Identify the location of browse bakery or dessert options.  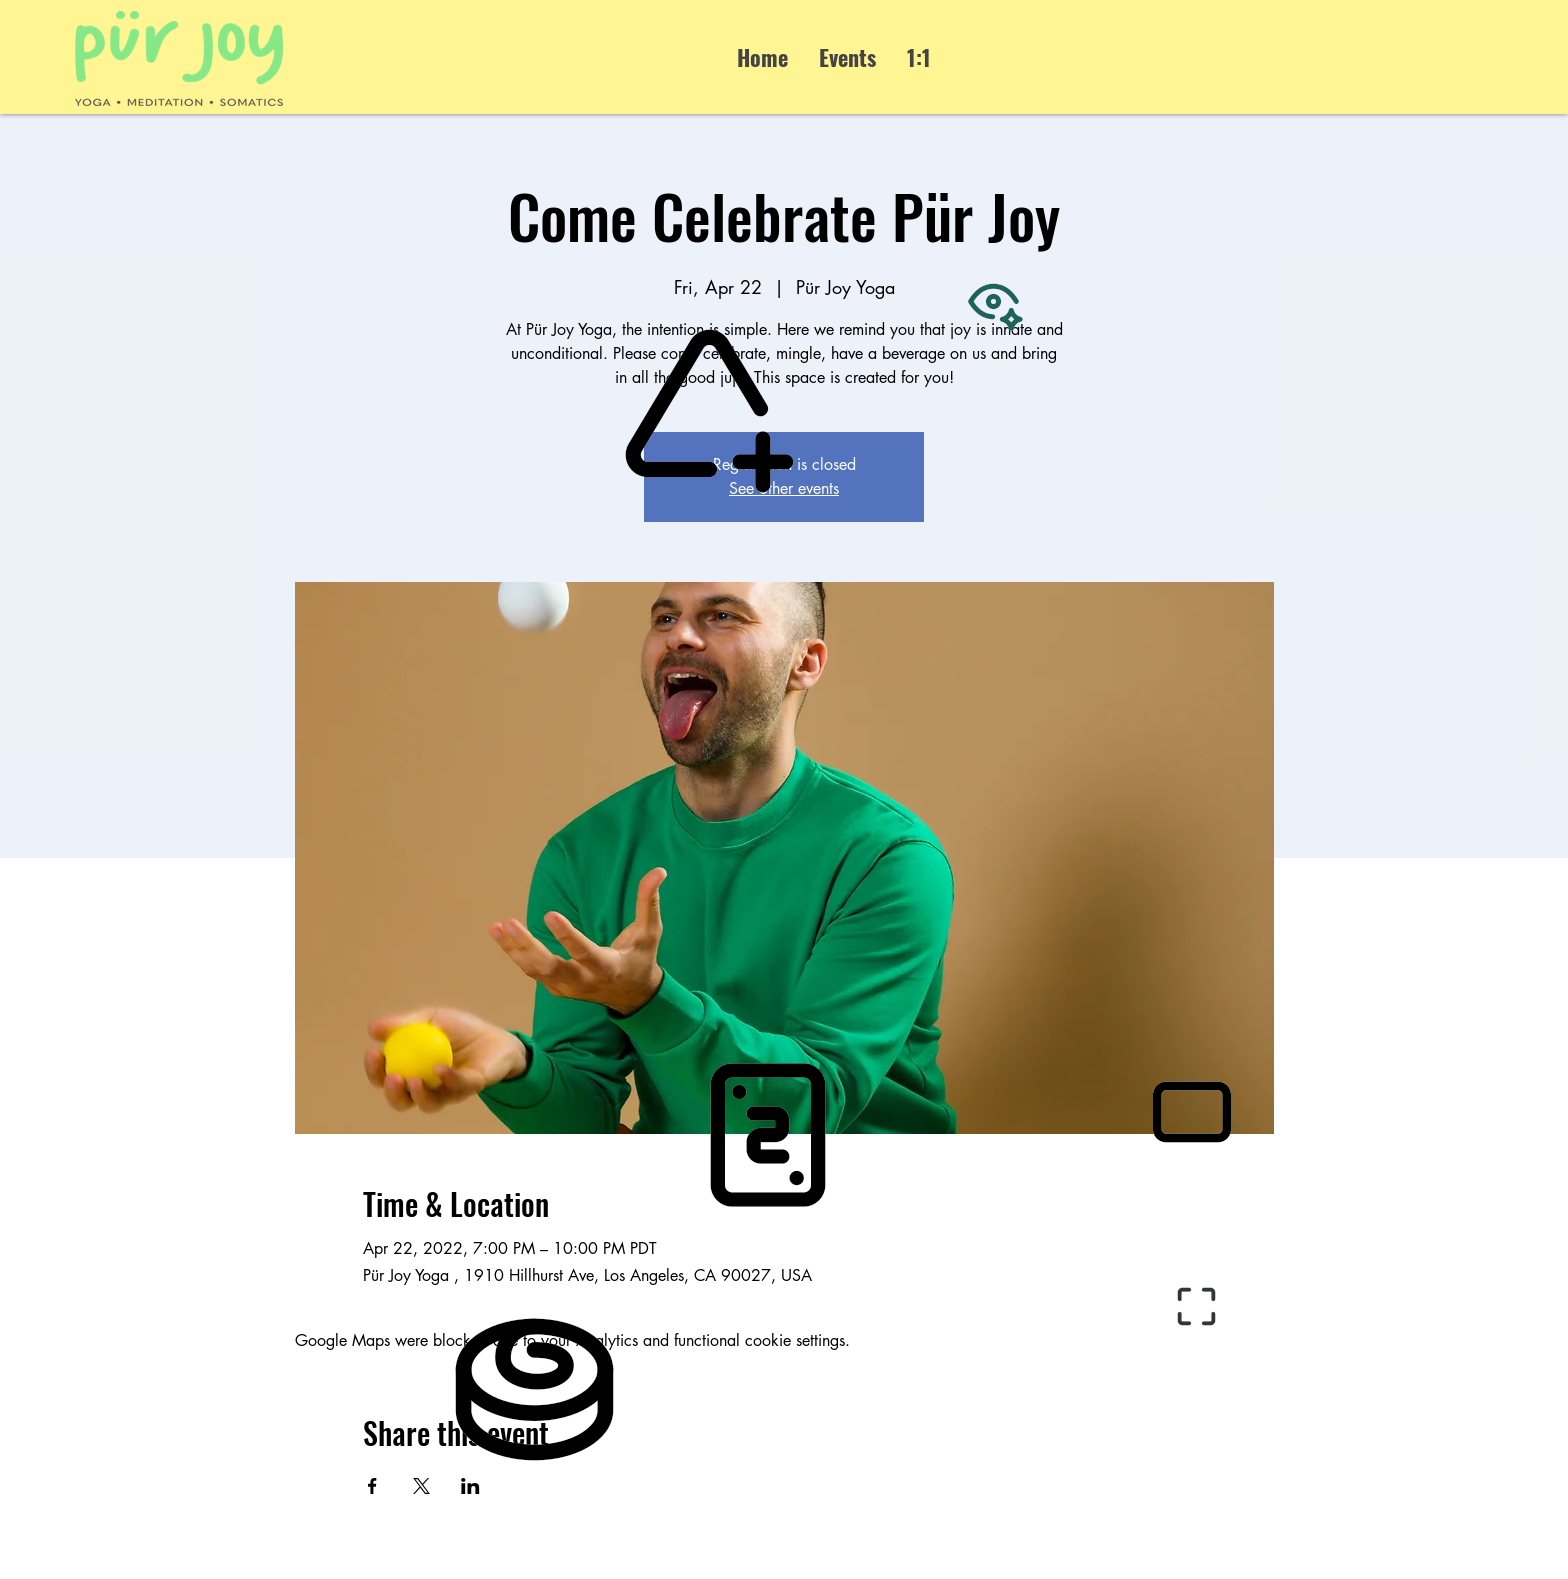
(534, 1389).